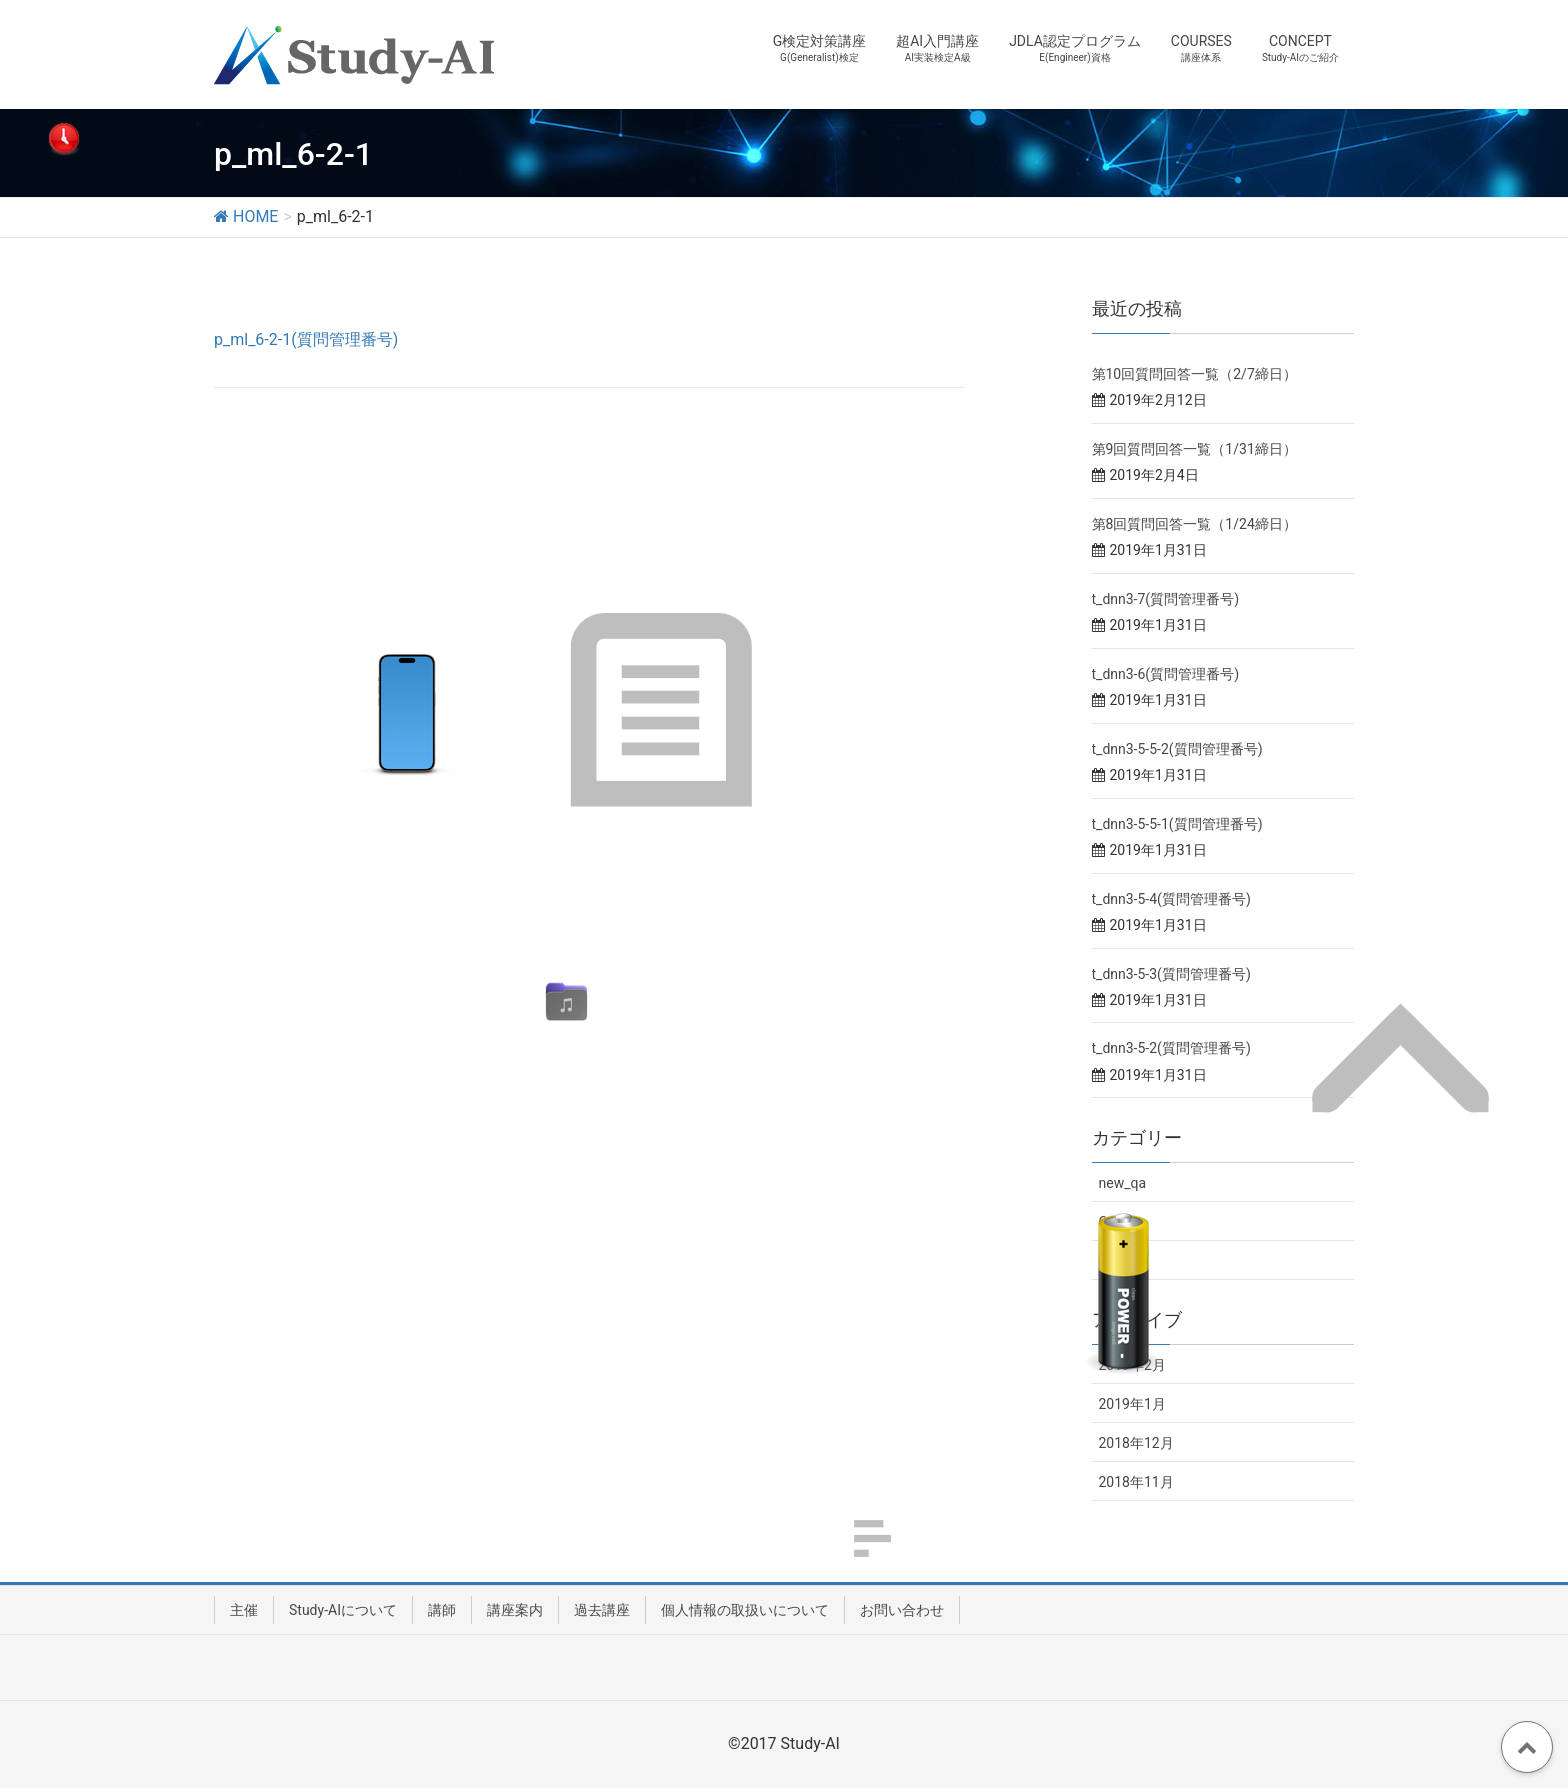 The image size is (1568, 1788). I want to click on navigate up or go to parent directory, so click(1400, 1053).